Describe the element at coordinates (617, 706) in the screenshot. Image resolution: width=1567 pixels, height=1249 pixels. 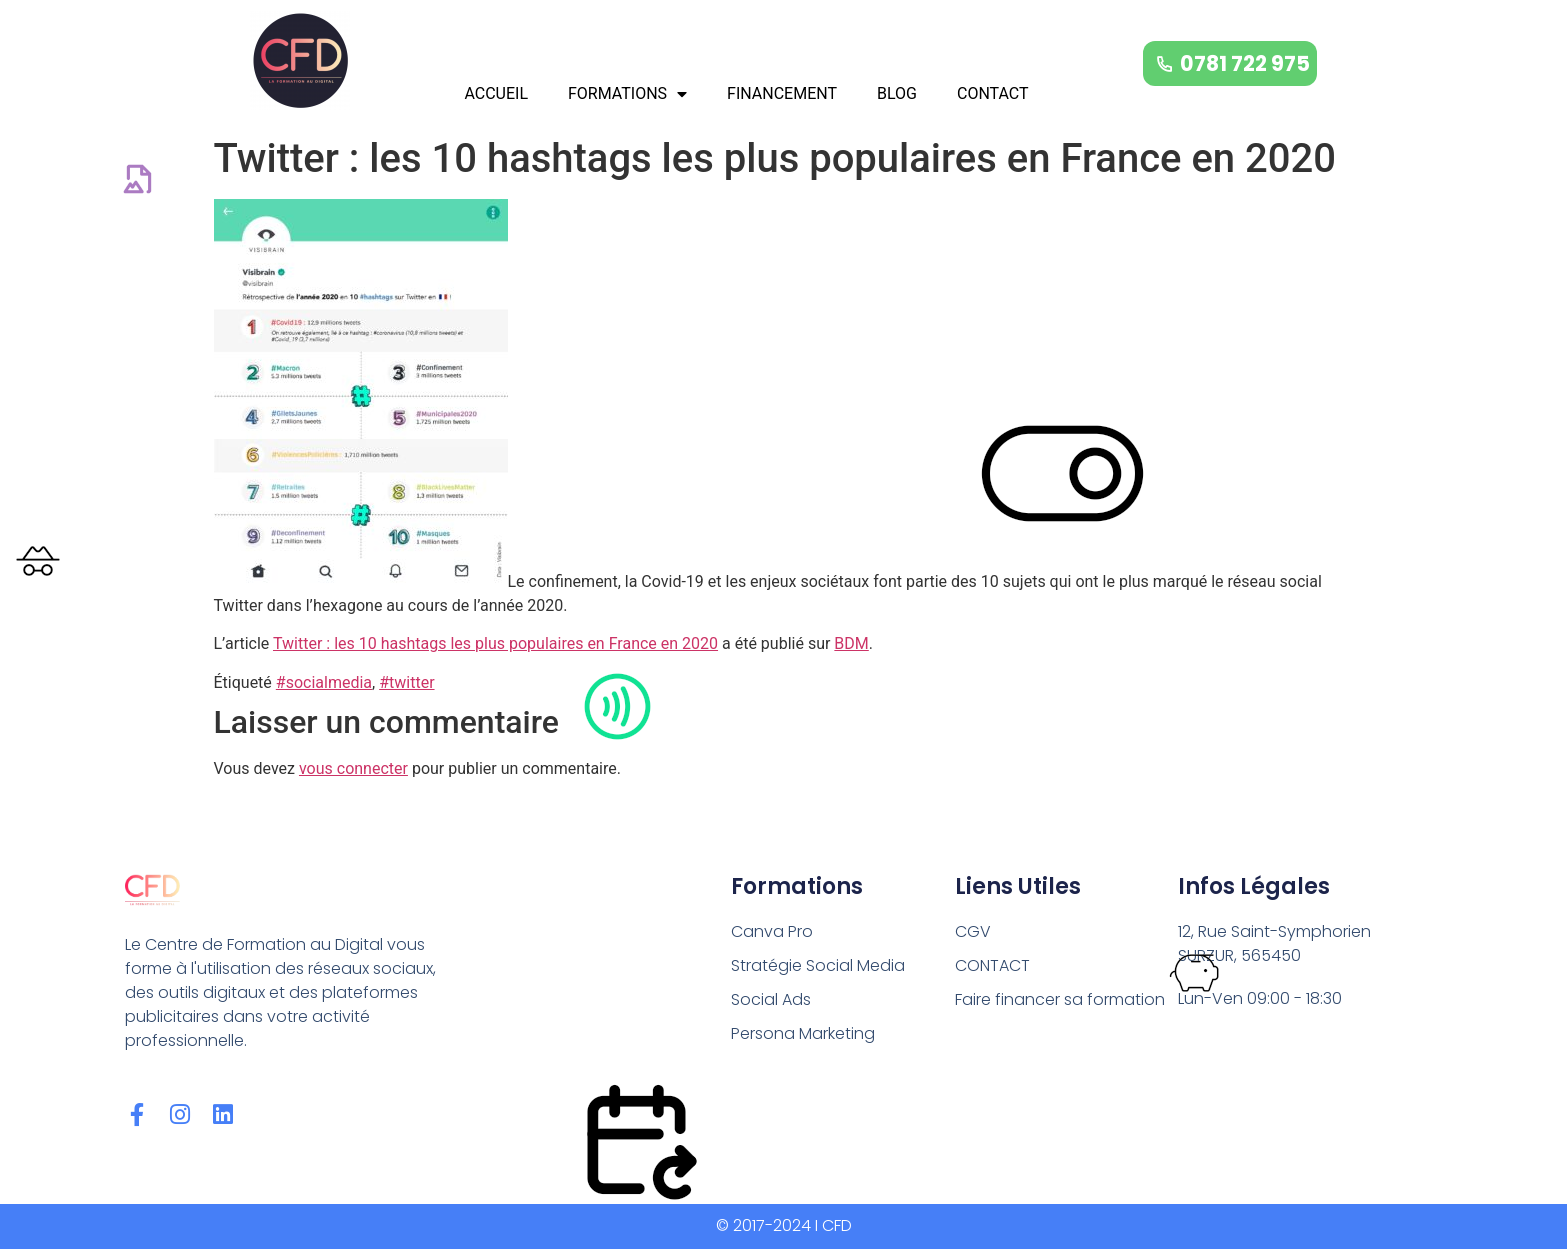
I see `tap to pay with contactless payment` at that location.